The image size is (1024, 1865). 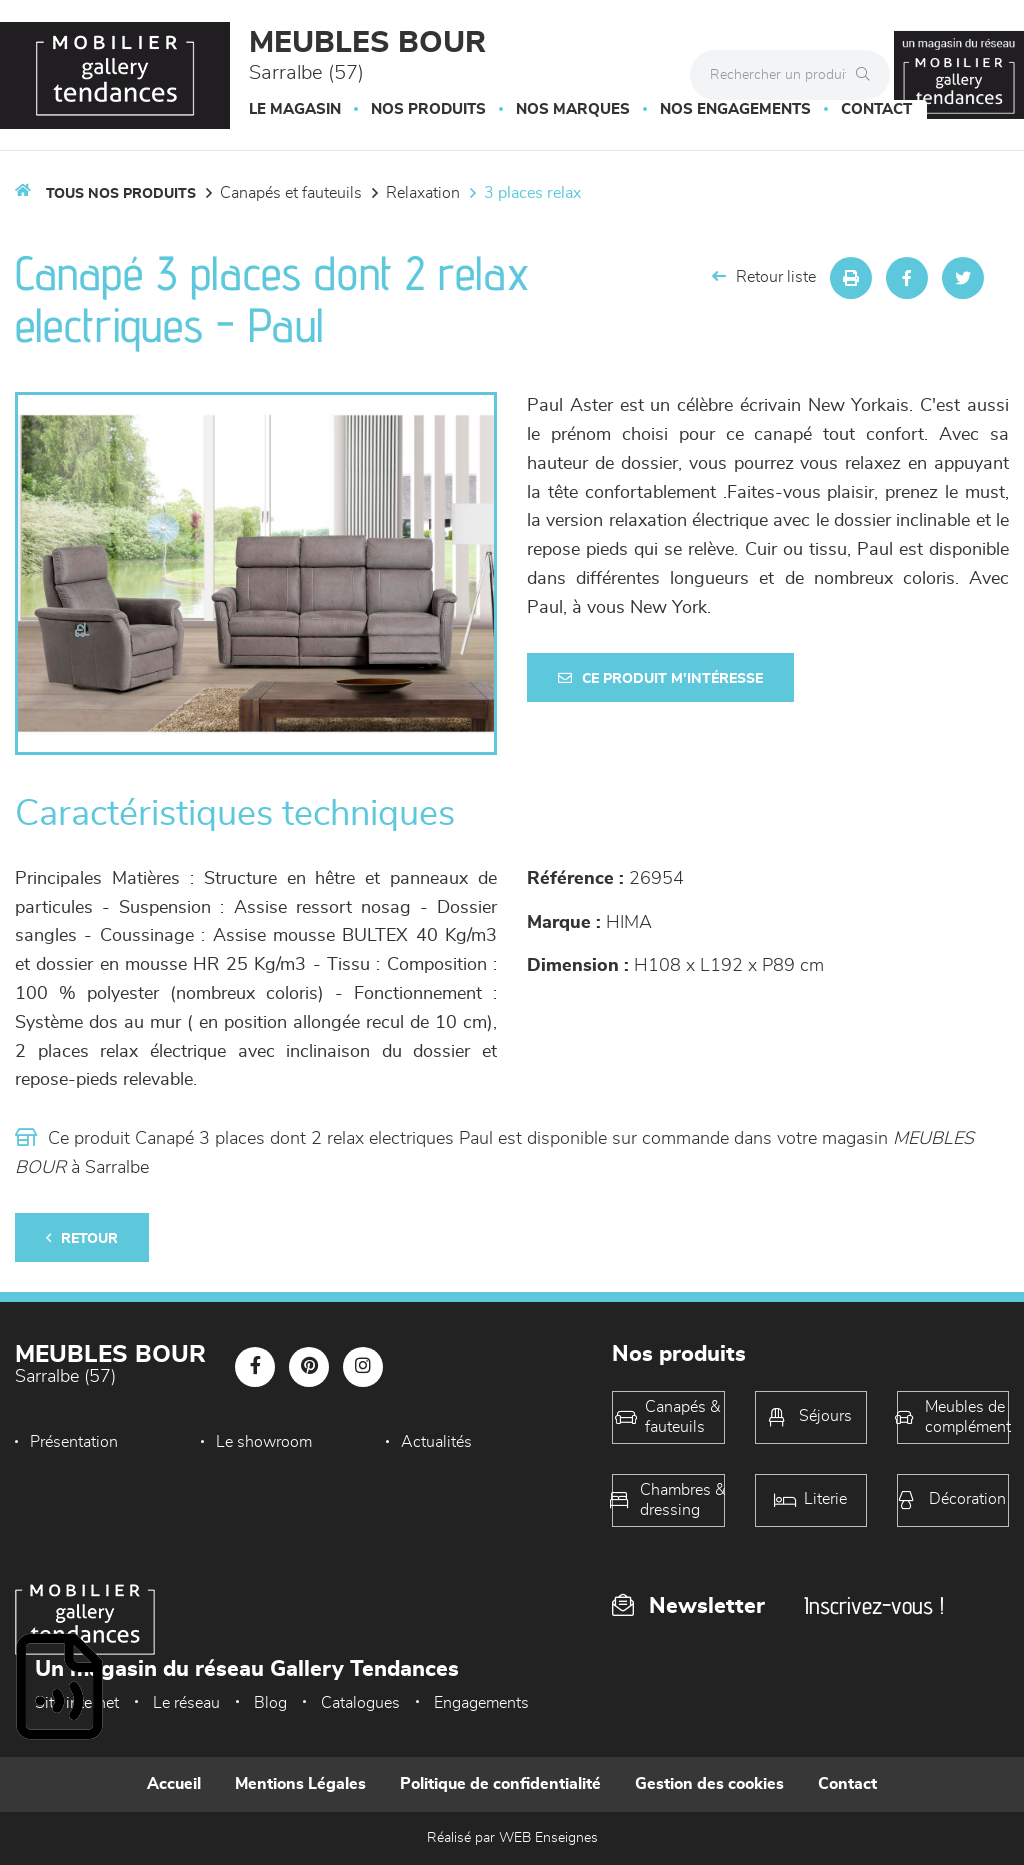 I want to click on open audio file, so click(x=59, y=1686).